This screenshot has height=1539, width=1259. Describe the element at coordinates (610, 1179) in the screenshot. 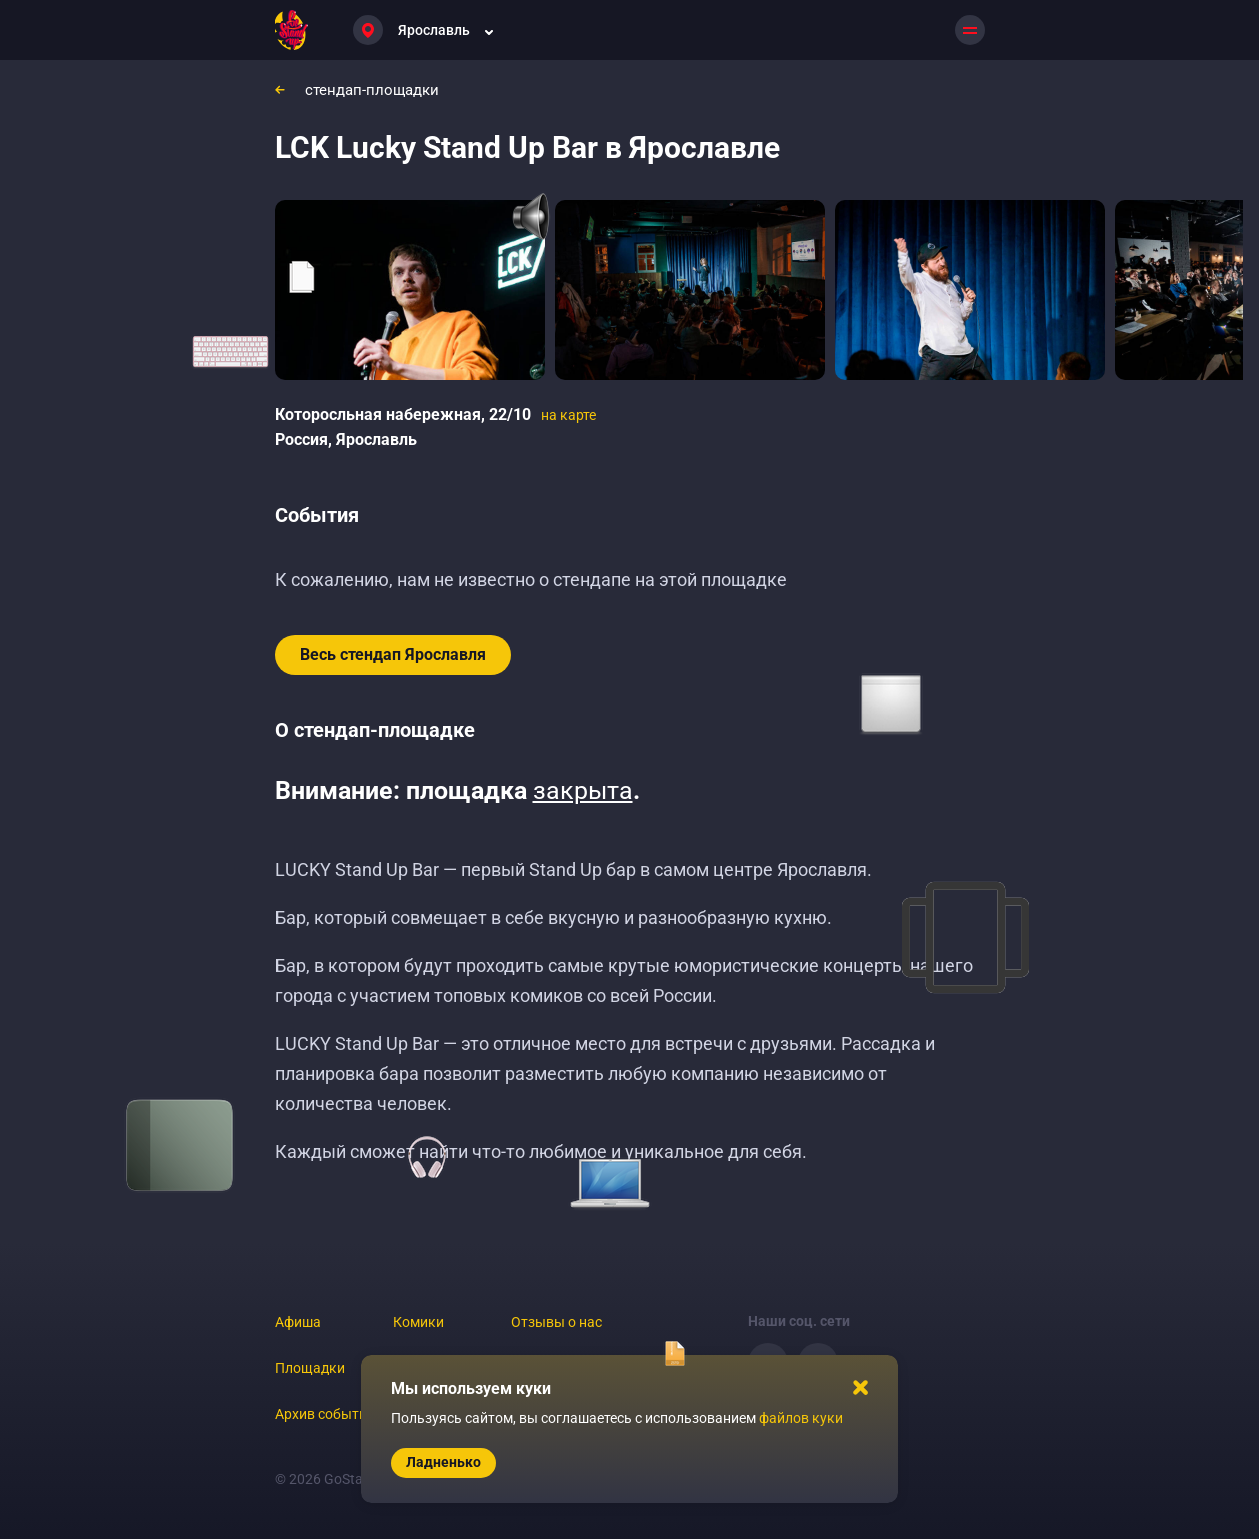

I see `represents a powerbook g4 12-inch laptop device` at that location.